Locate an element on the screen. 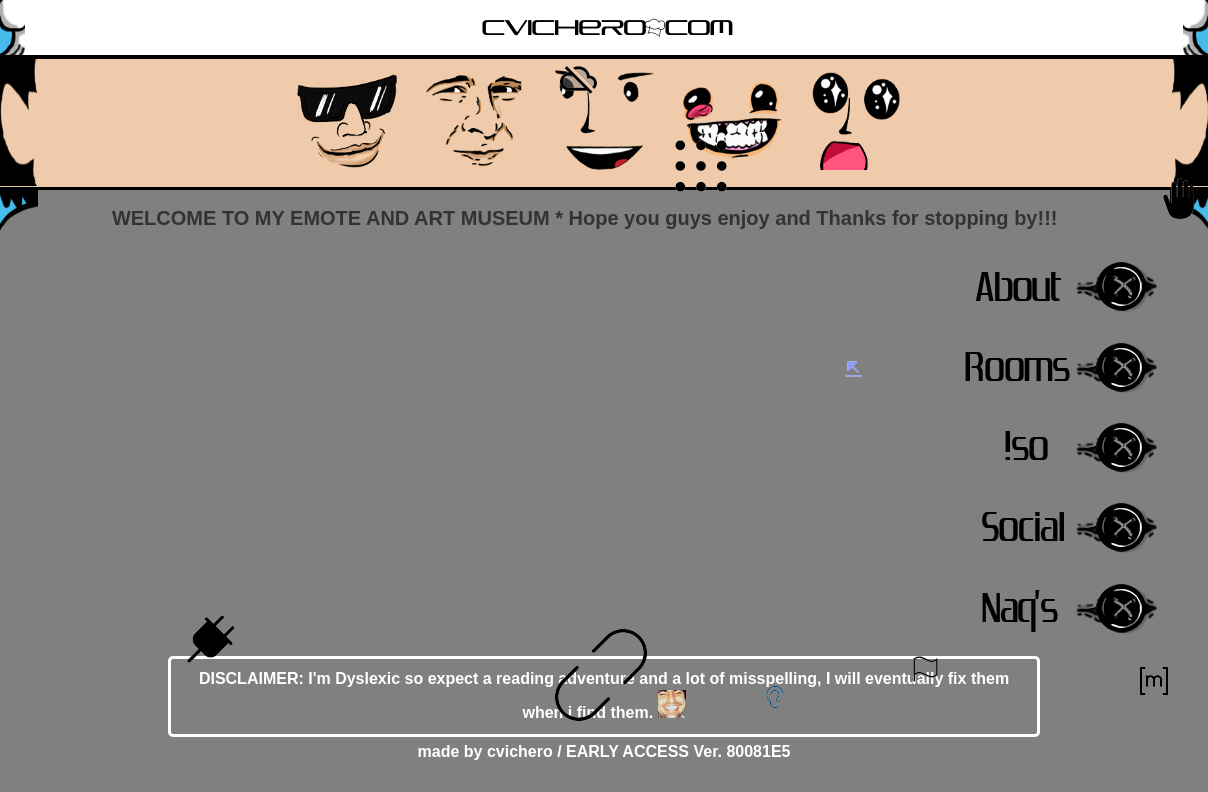 This screenshot has height=792, width=1208. flag or report content is located at coordinates (924, 668).